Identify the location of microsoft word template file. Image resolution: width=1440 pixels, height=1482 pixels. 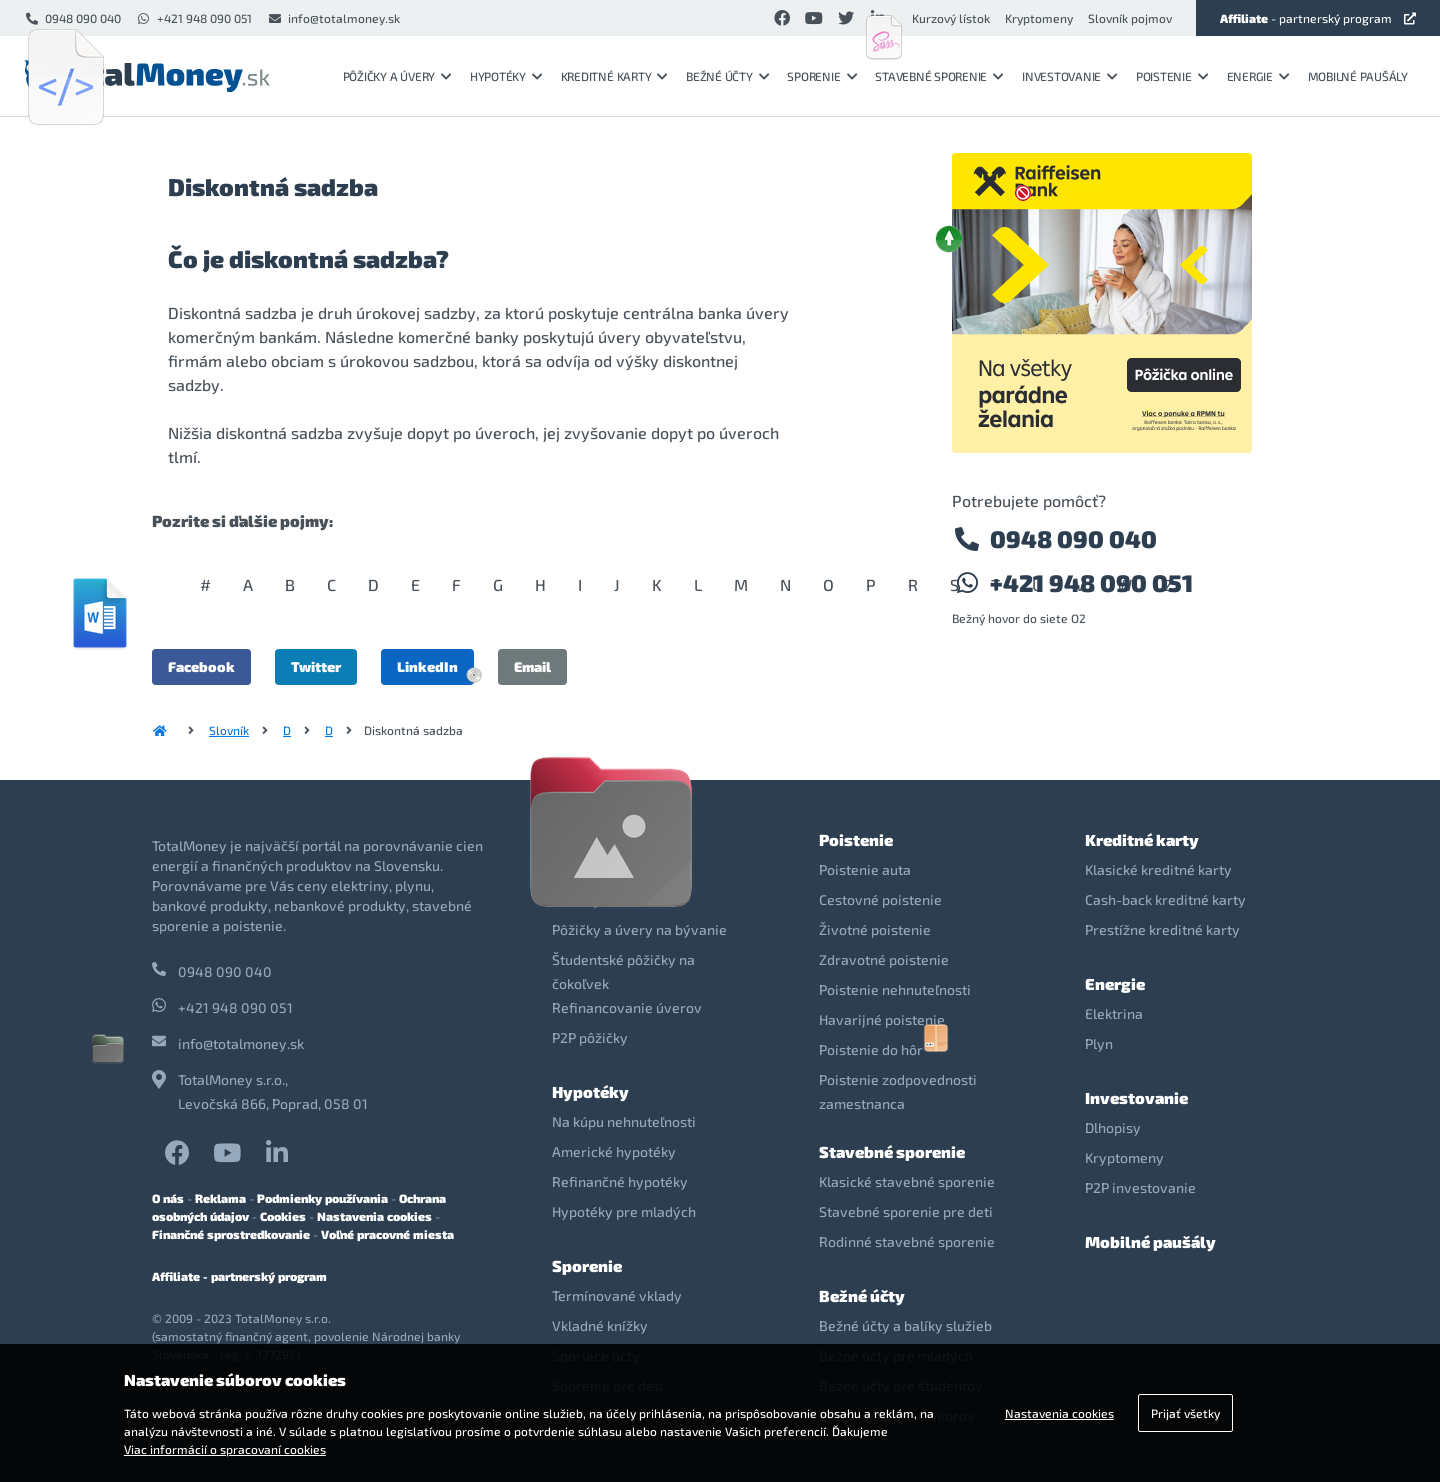
(100, 613).